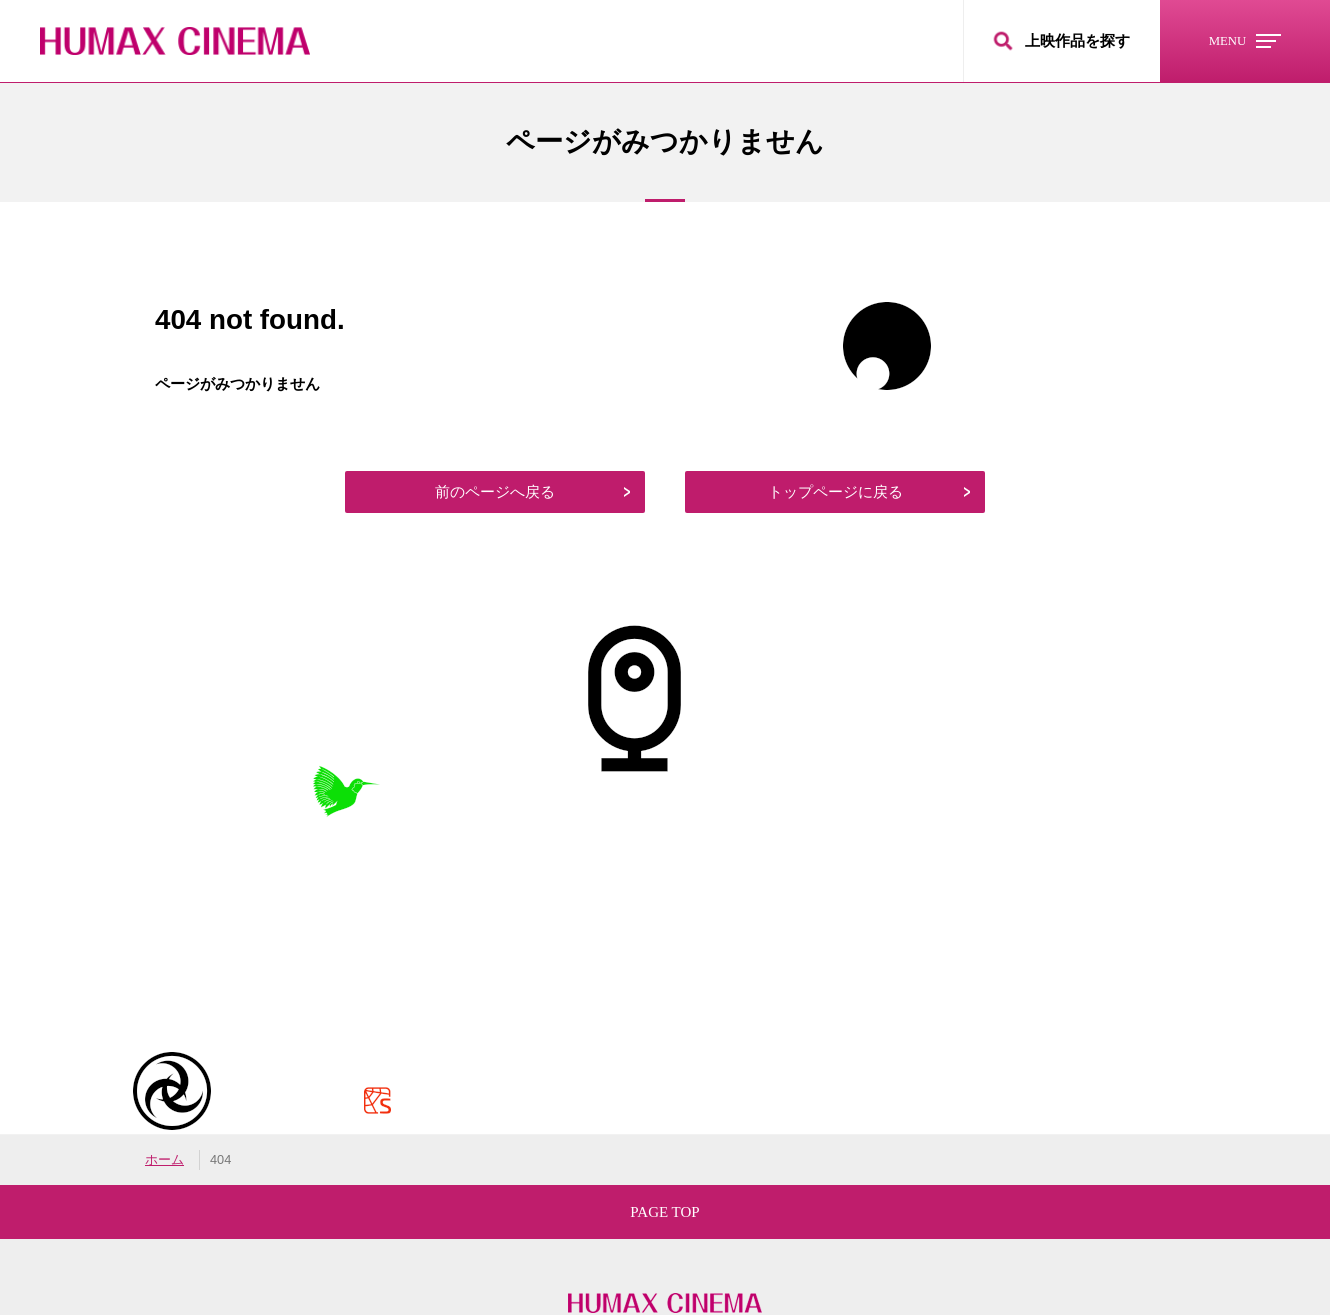 The height and width of the screenshot is (1315, 1330). I want to click on LaTeX typesetting system logo, so click(346, 791).